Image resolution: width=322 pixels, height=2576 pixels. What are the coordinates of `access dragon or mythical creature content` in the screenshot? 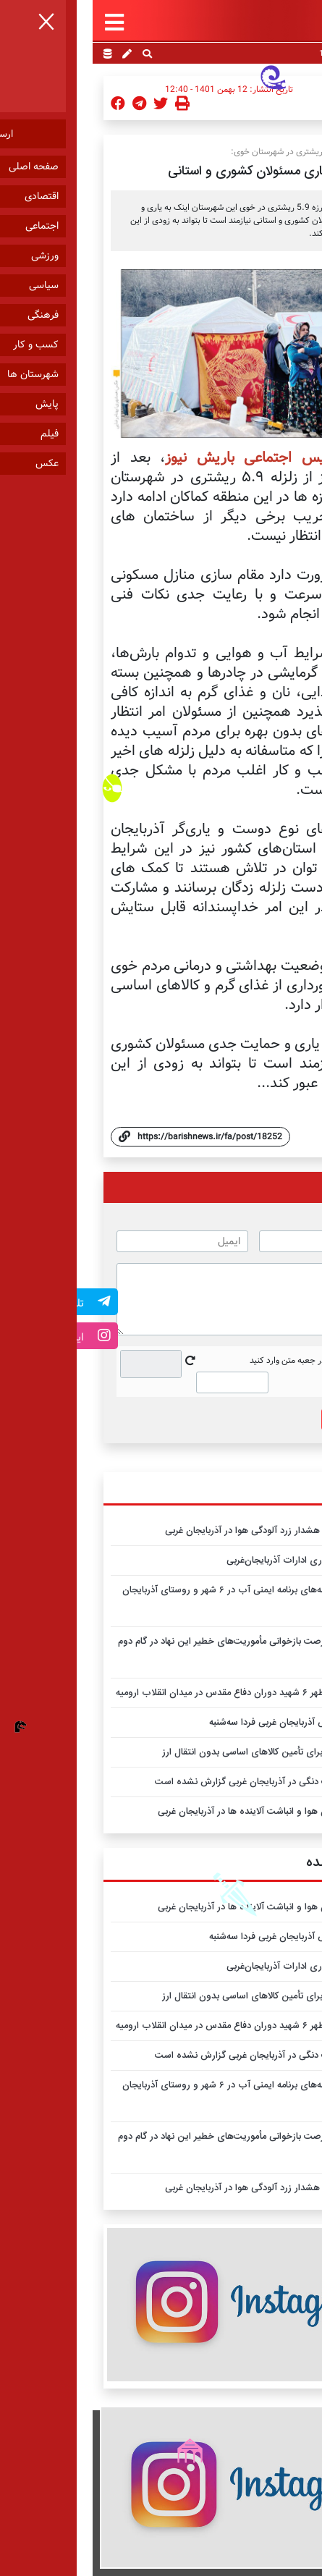 It's located at (273, 77).